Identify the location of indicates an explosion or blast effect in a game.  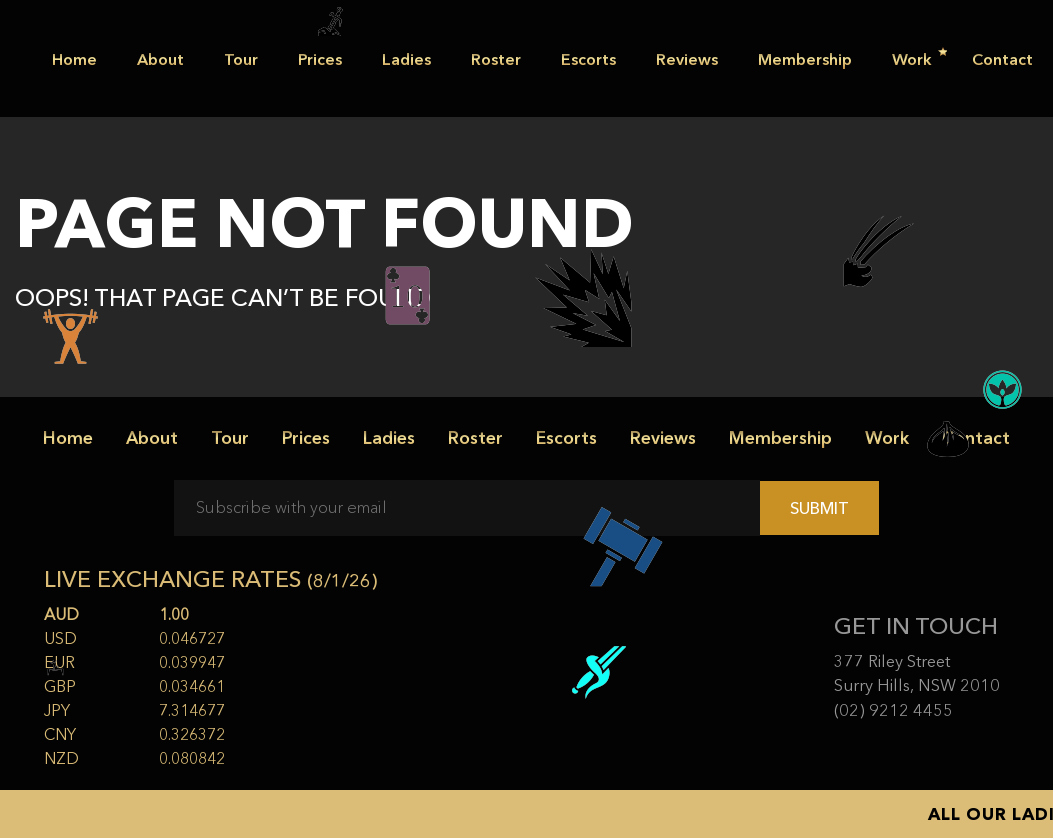
(583, 297).